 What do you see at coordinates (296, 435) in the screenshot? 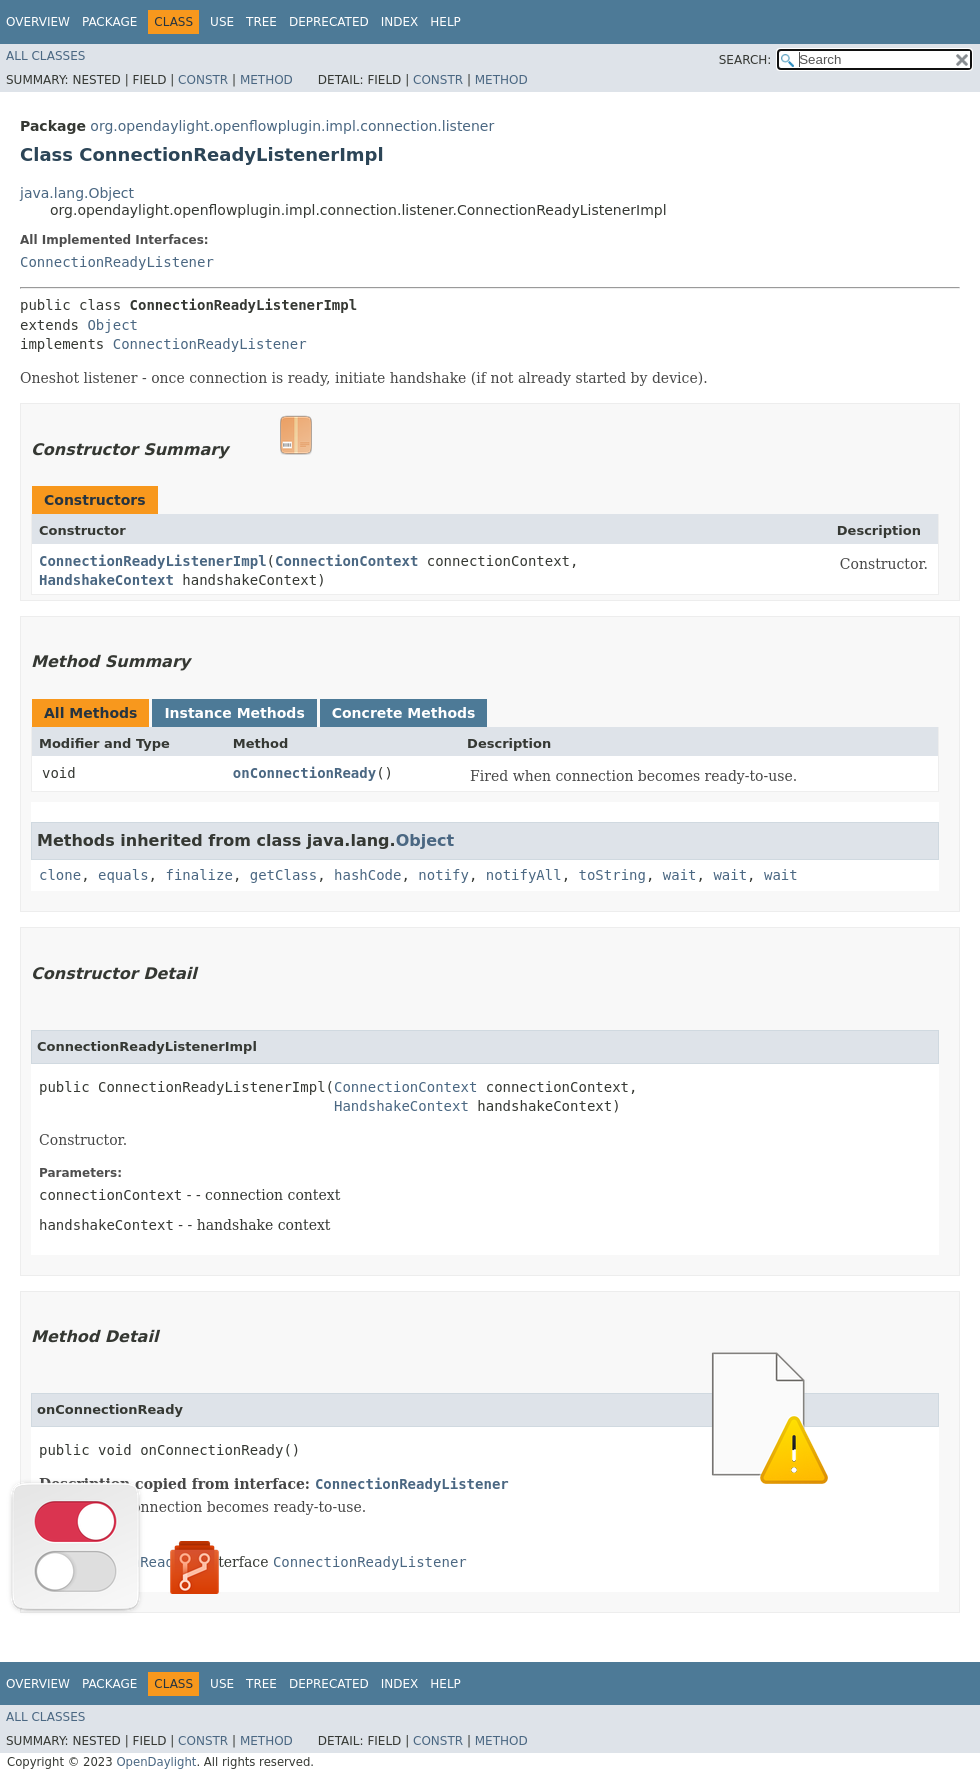
I see `open or install a debian package file` at bounding box center [296, 435].